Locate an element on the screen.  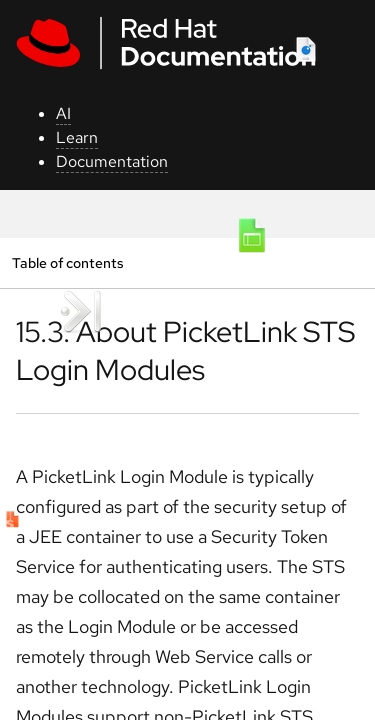
sogou input method skin file is located at coordinates (12, 519).